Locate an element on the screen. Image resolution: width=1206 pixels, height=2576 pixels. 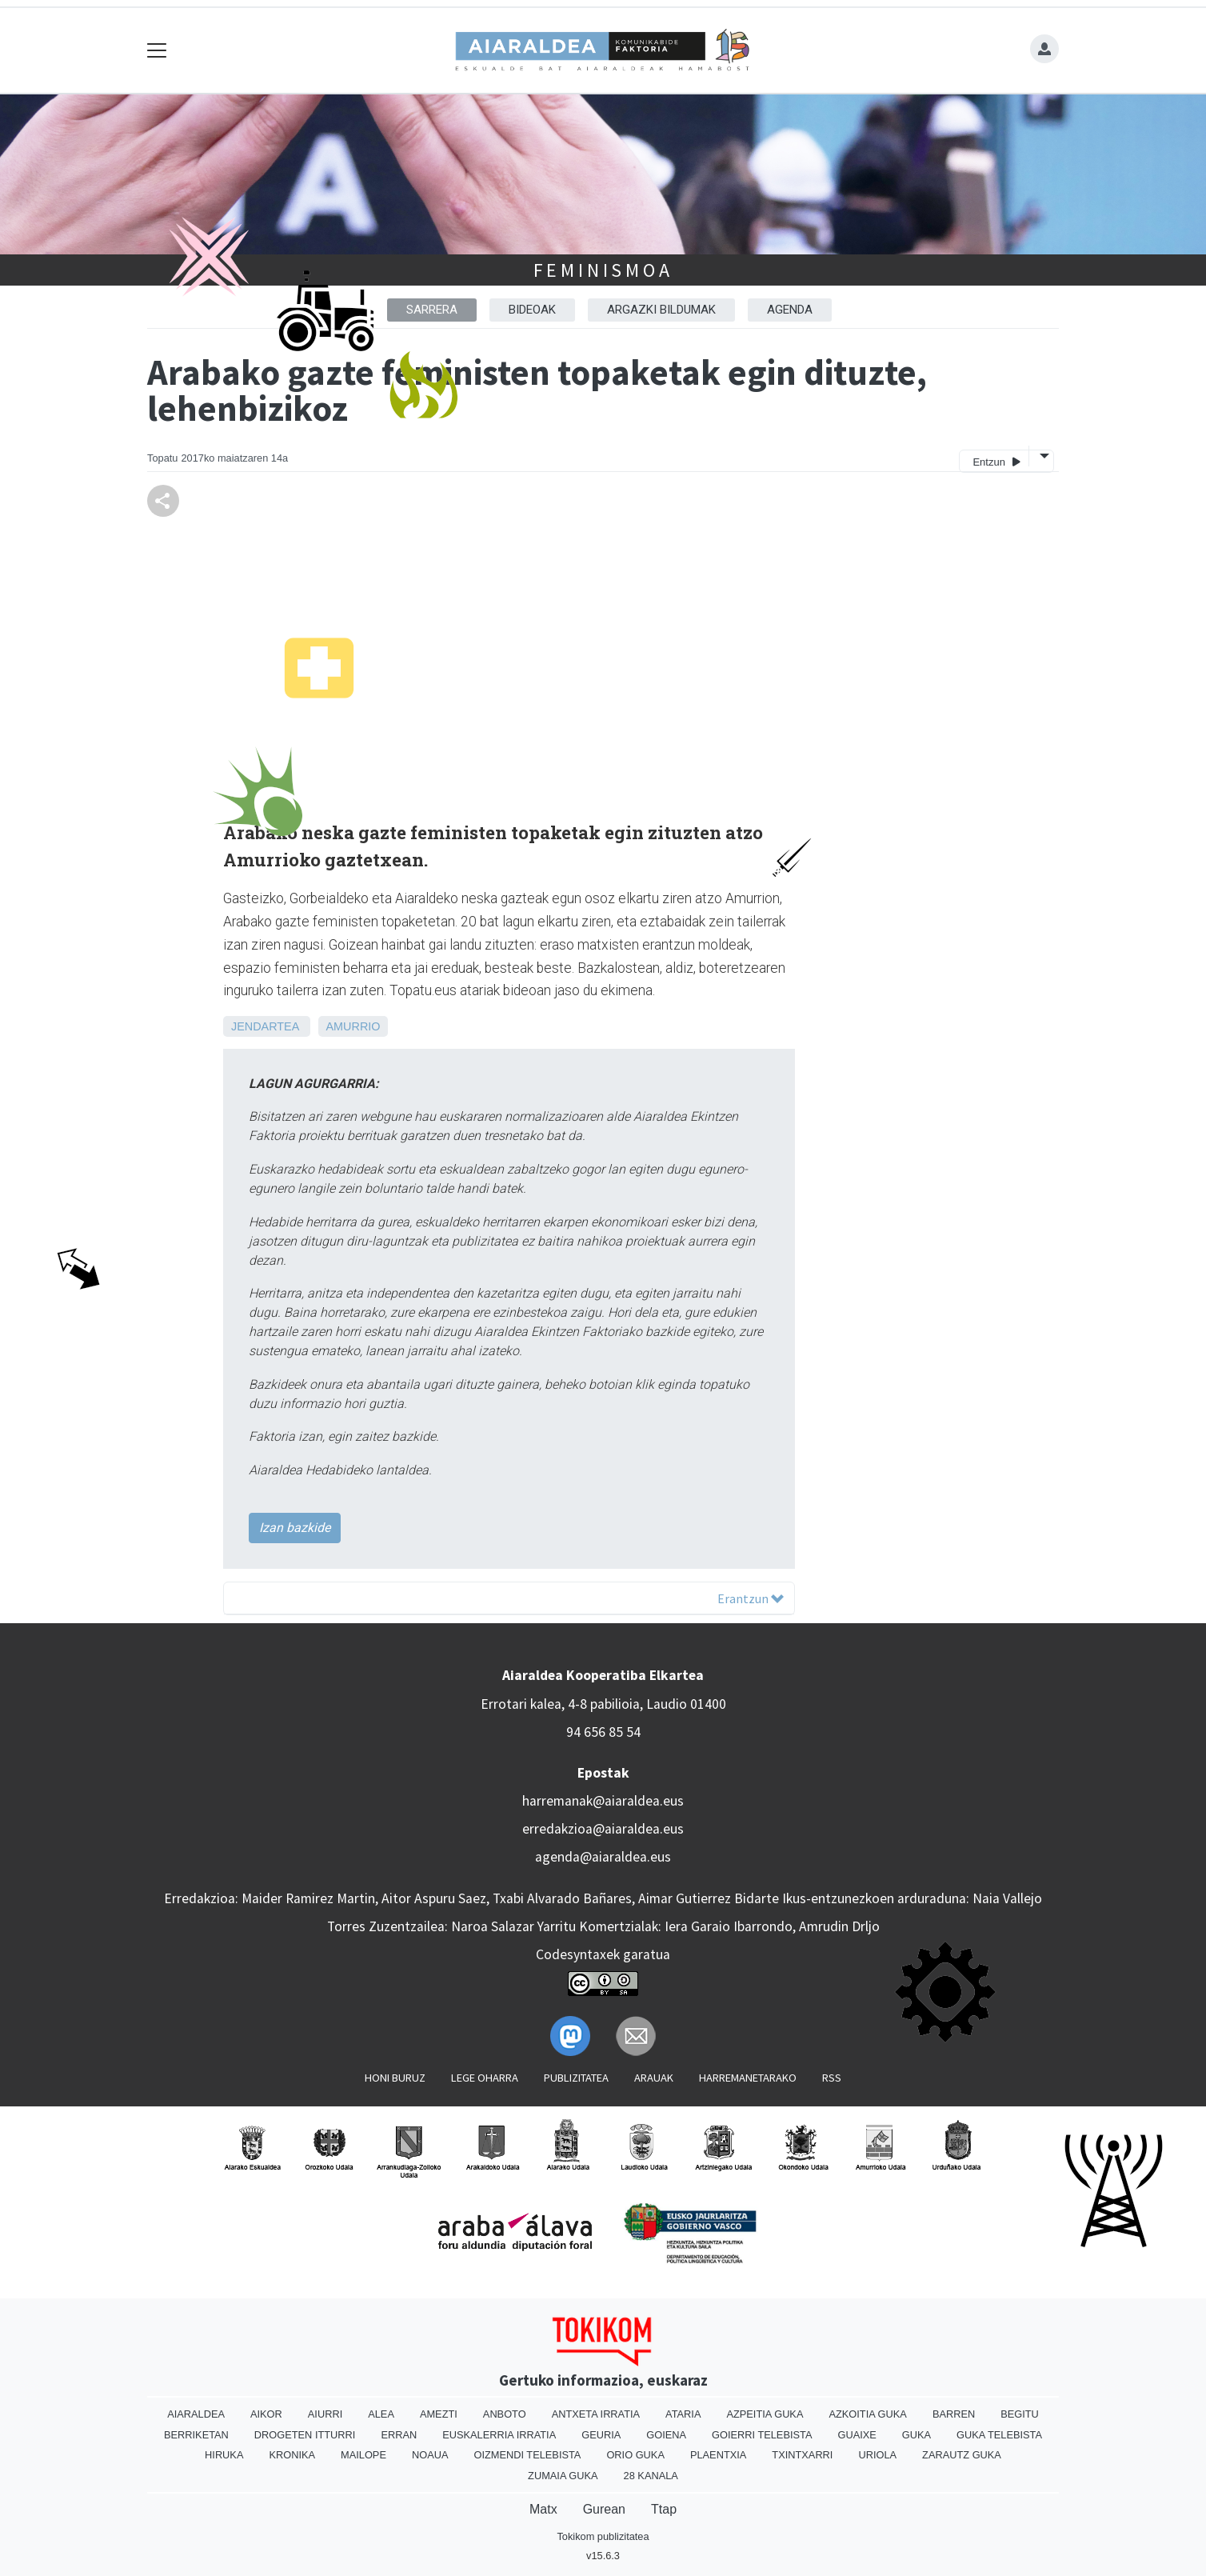
indicates a hot or trending item is located at coordinates (423, 384).